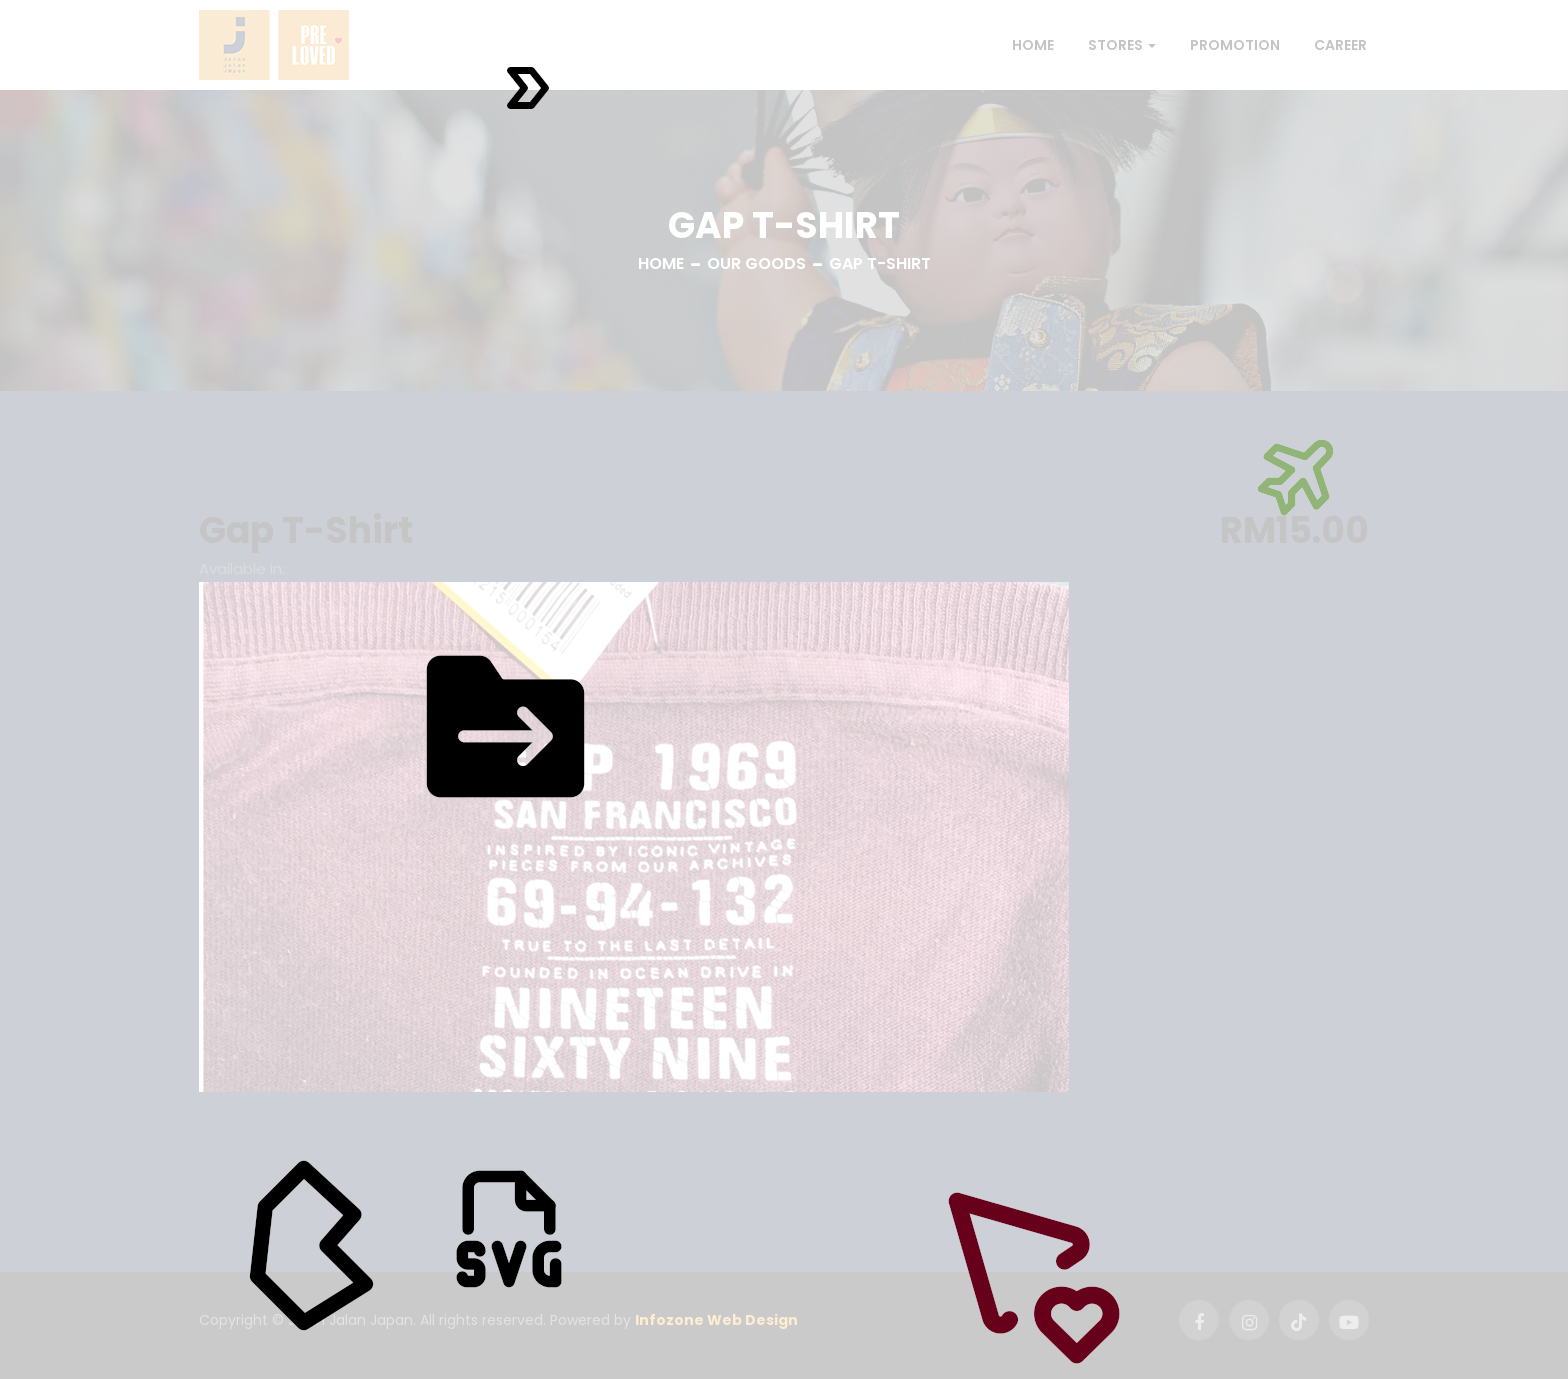 The height and width of the screenshot is (1379, 1568). Describe the element at coordinates (509, 1229) in the screenshot. I see `indicates an SVG file type` at that location.